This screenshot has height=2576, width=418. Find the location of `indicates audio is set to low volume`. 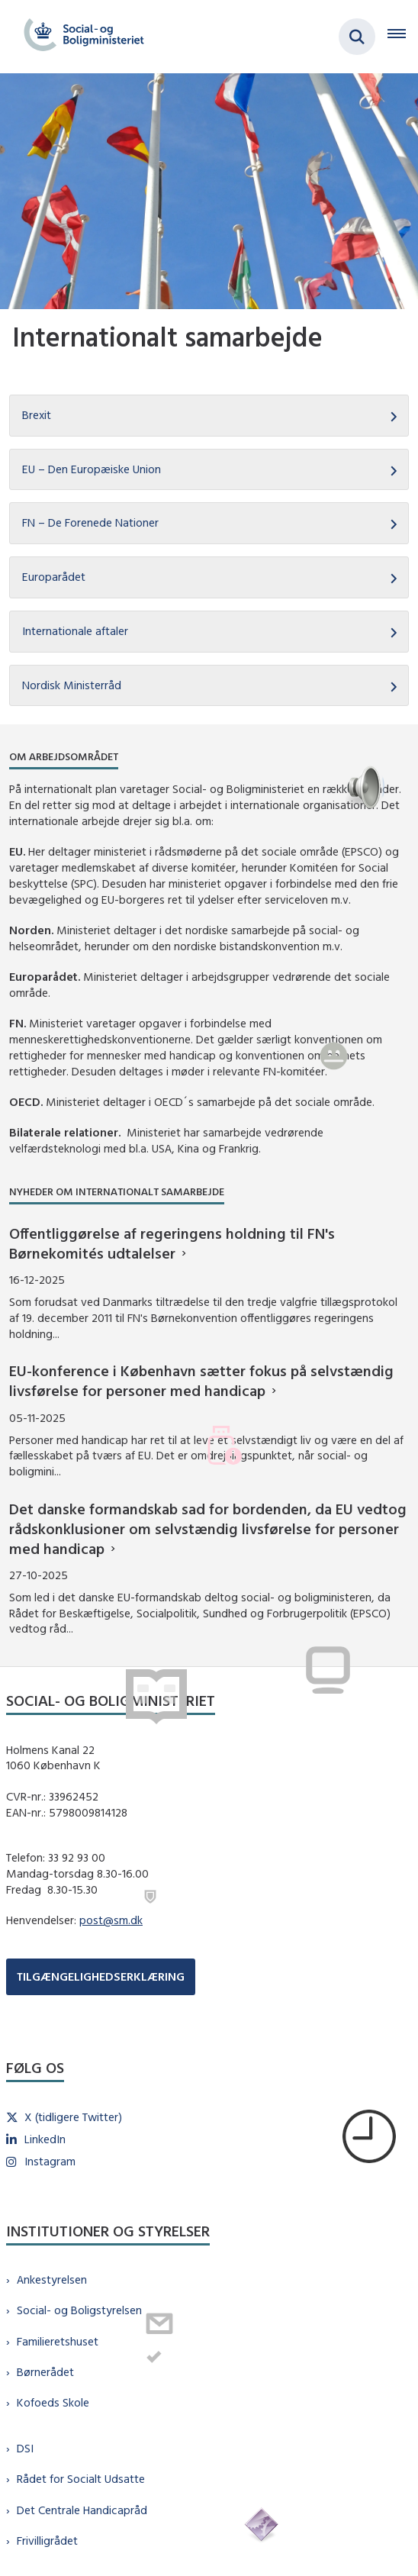

indicates audio is set to low volume is located at coordinates (368, 787).